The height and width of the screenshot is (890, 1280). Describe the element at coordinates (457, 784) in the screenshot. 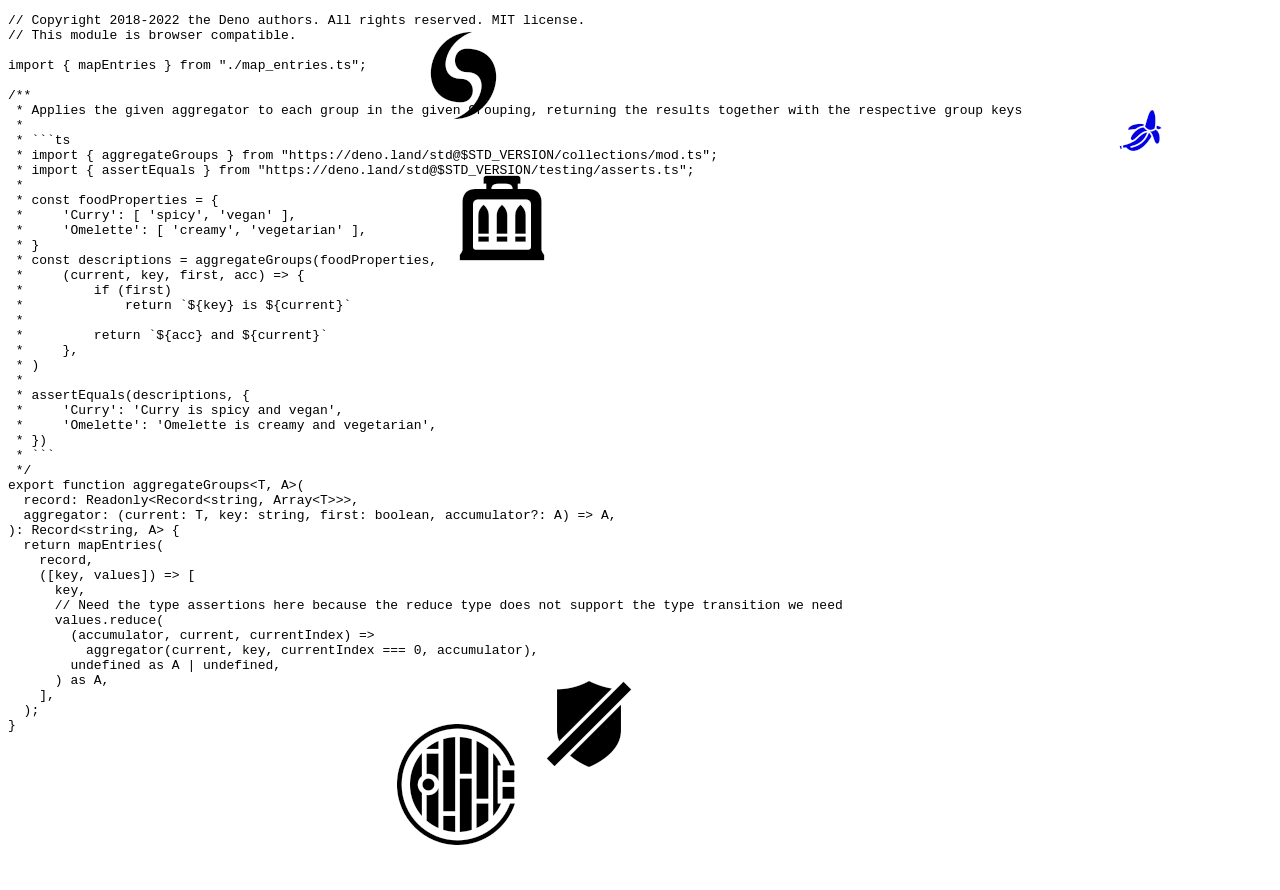

I see `access hobbit hole or fantasy dwelling location` at that location.